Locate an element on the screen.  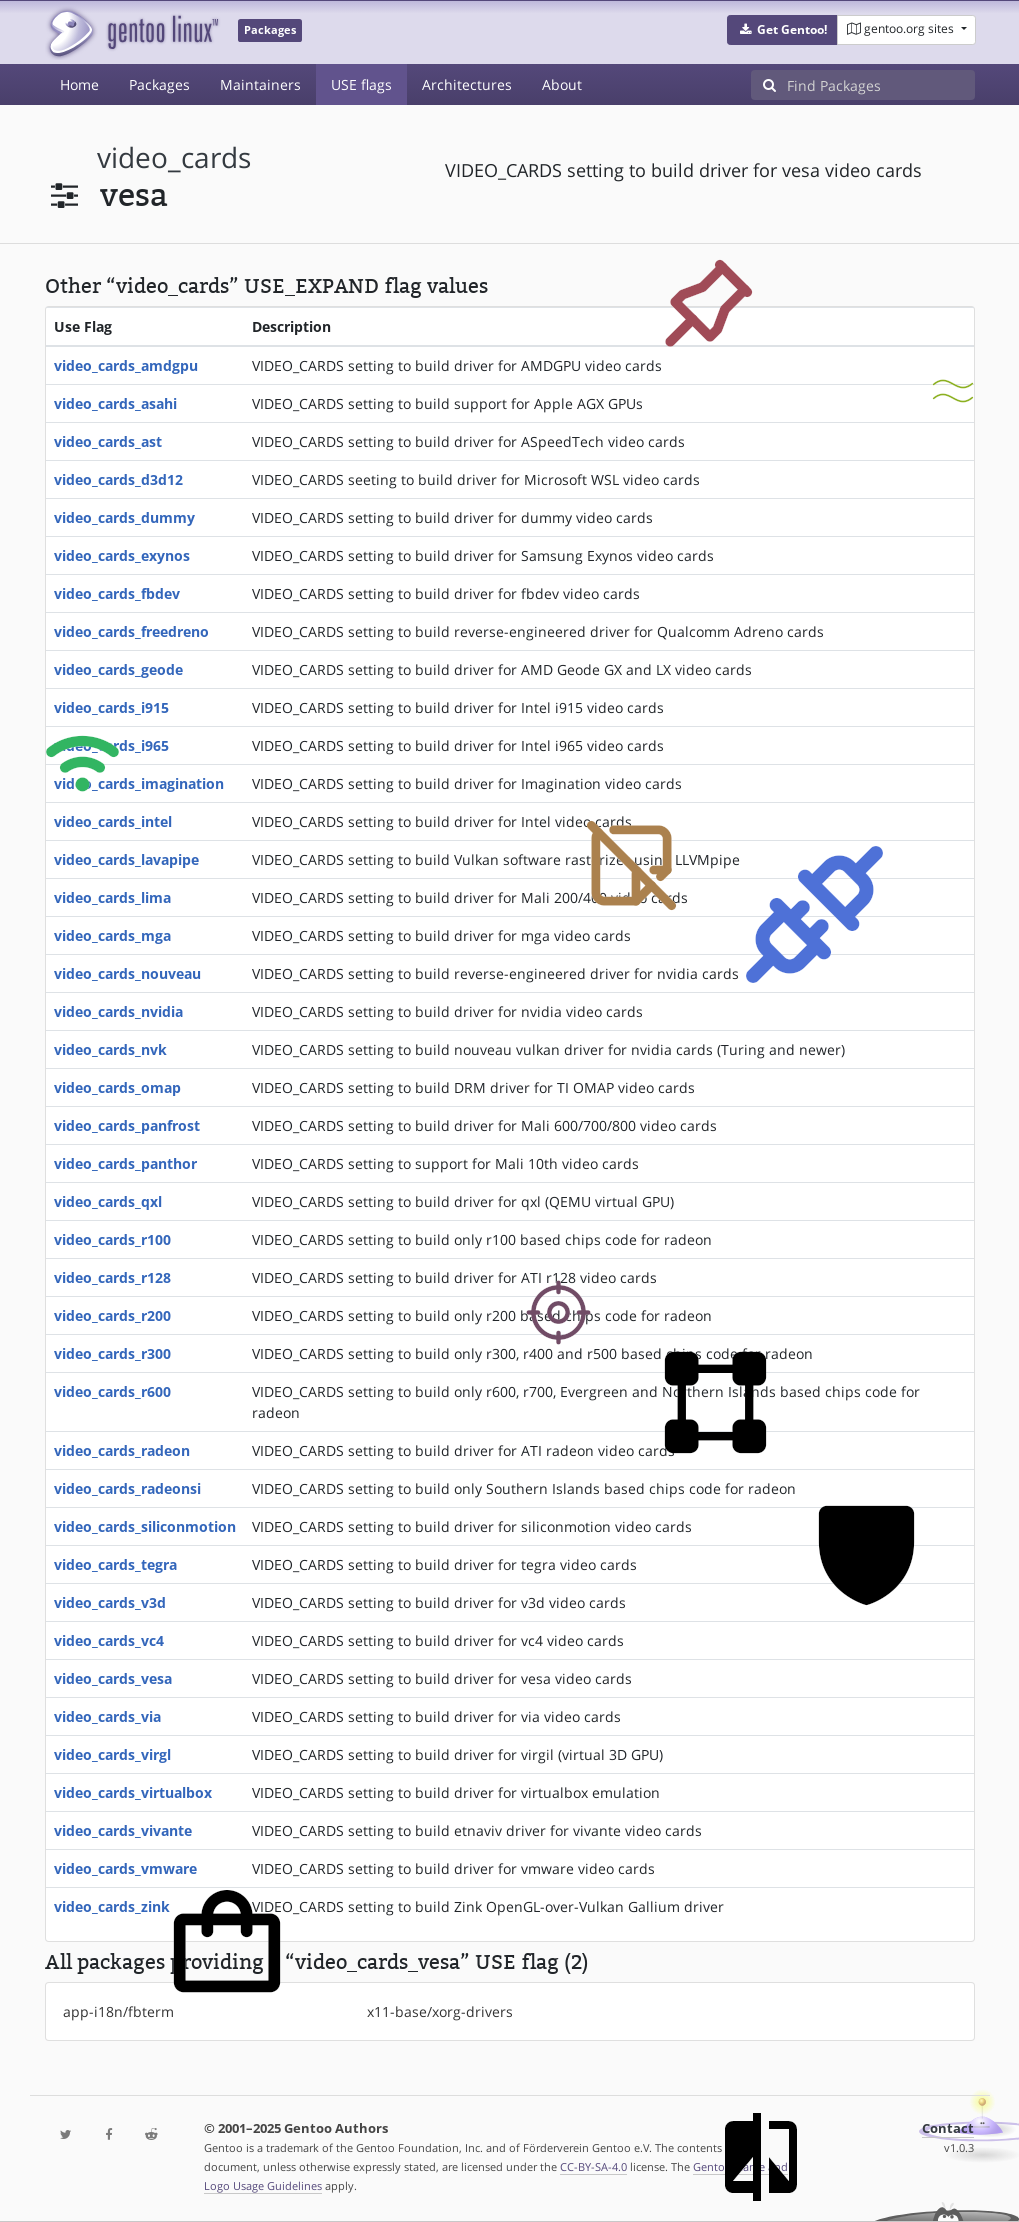
connect or establish a connection is located at coordinates (814, 914).